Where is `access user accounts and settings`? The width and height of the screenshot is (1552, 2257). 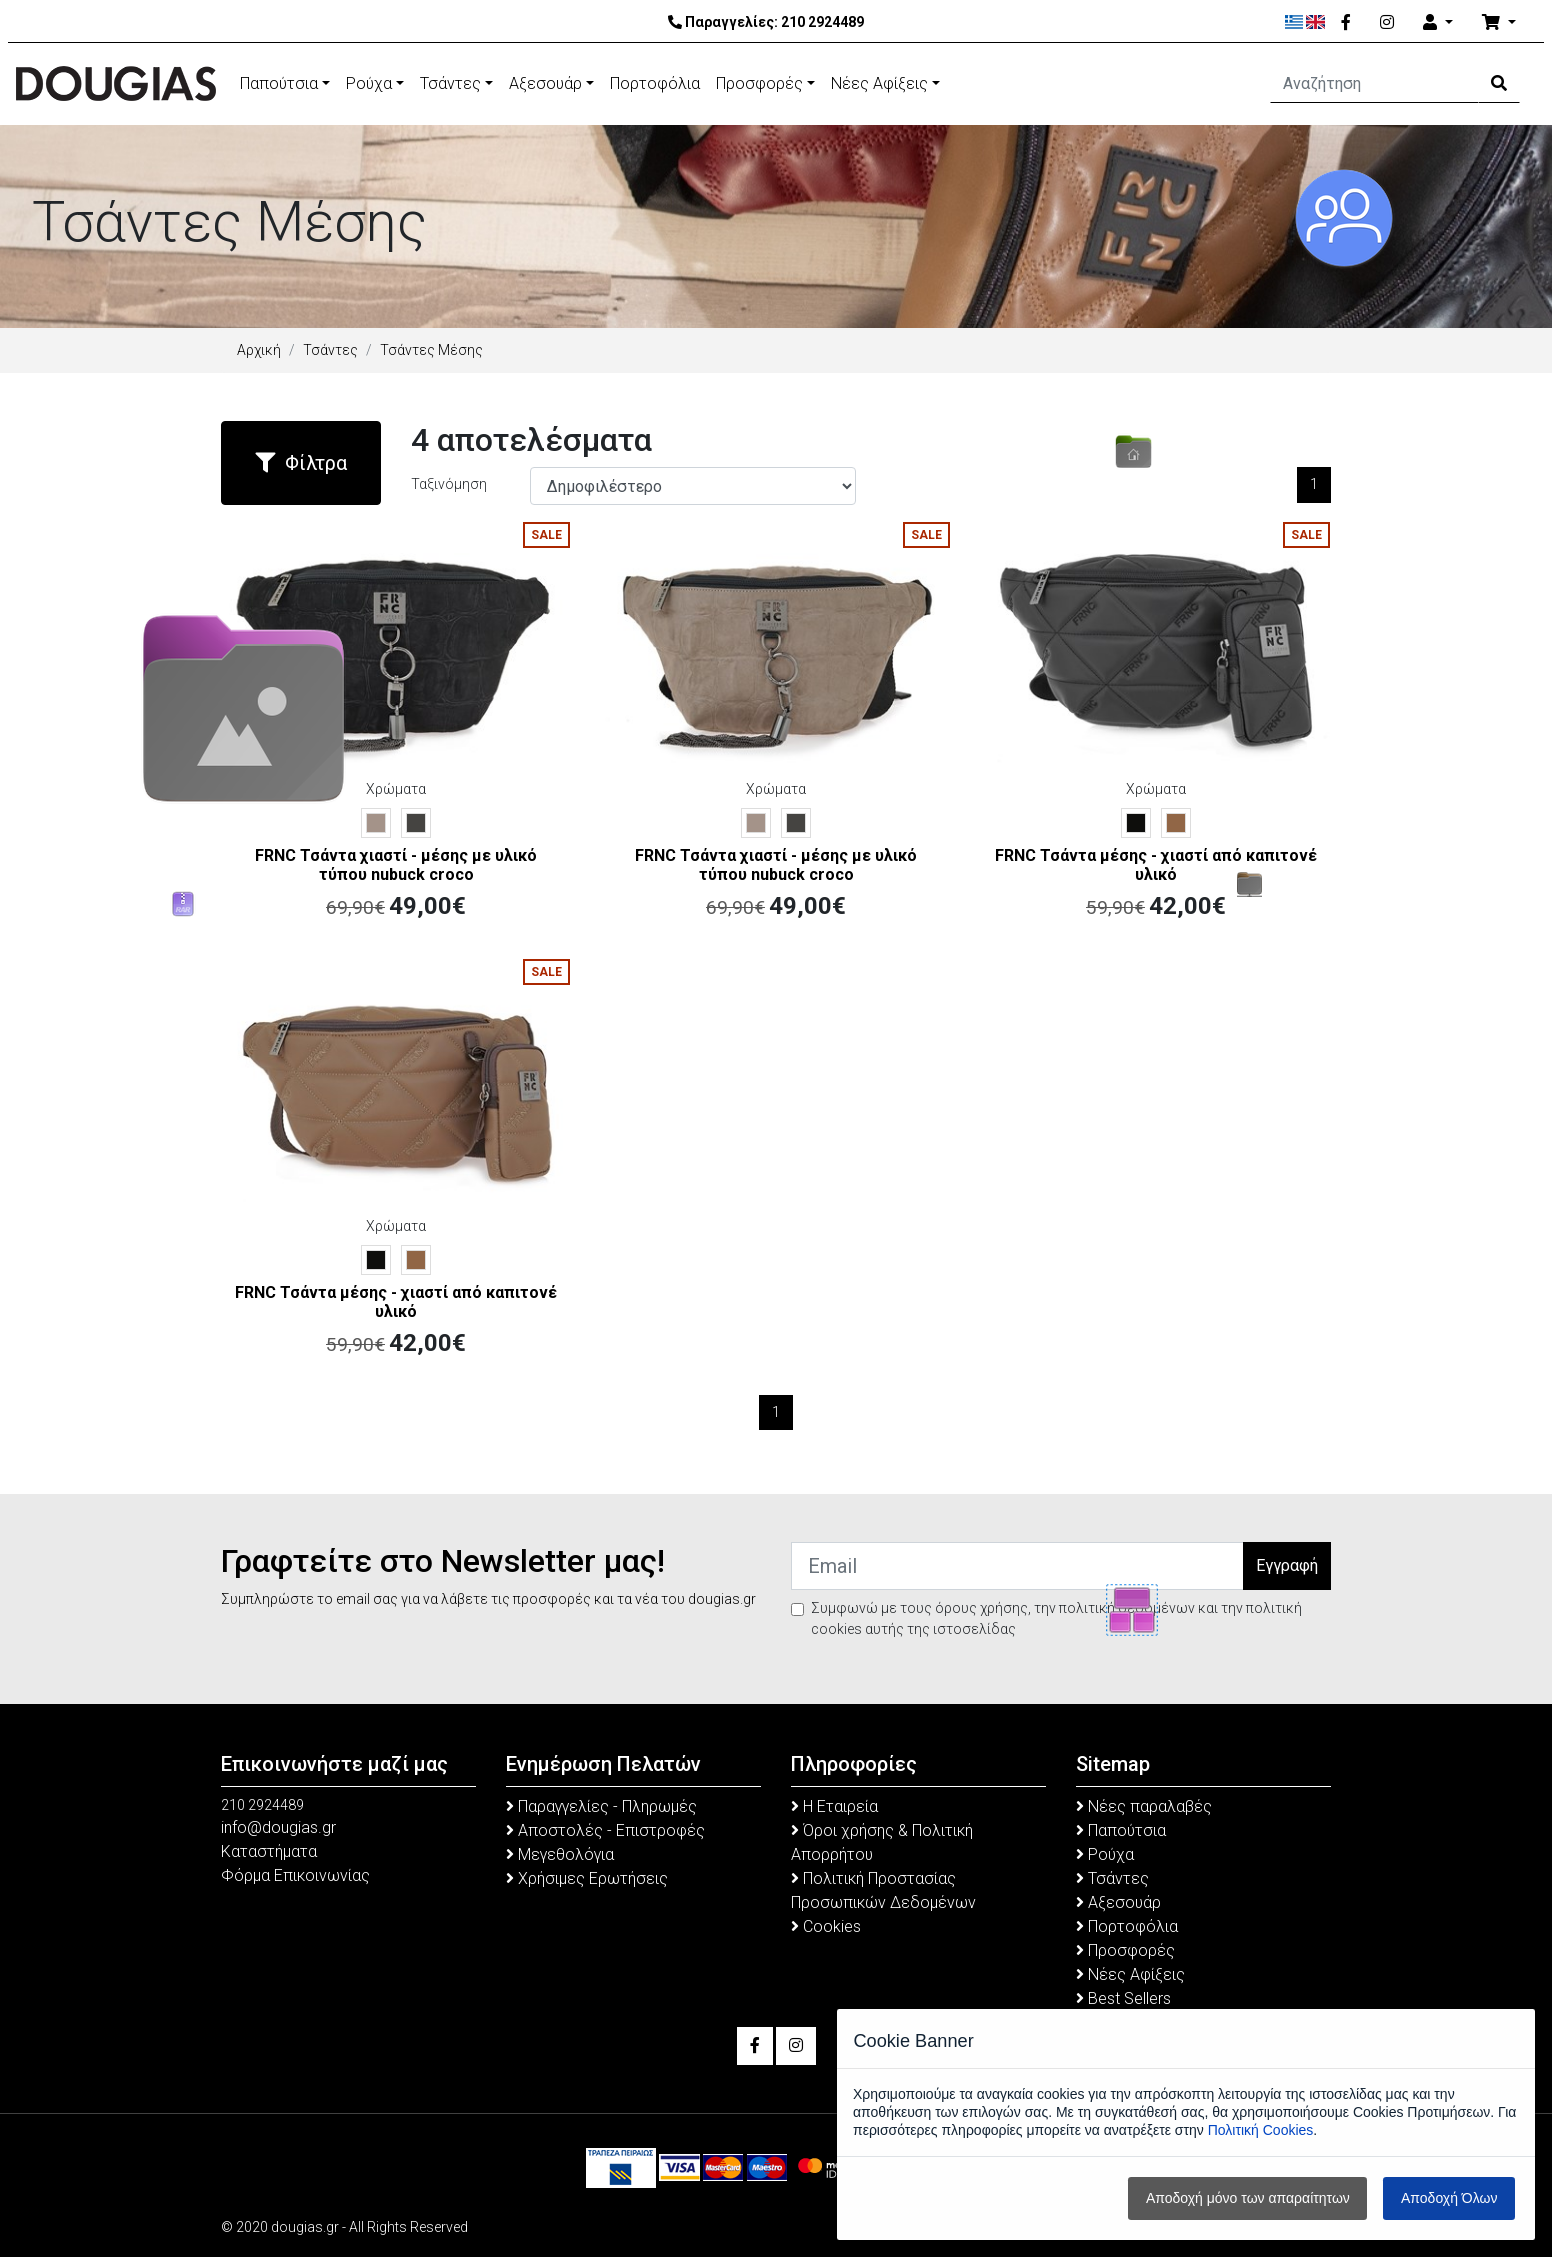 access user accounts and settings is located at coordinates (1344, 218).